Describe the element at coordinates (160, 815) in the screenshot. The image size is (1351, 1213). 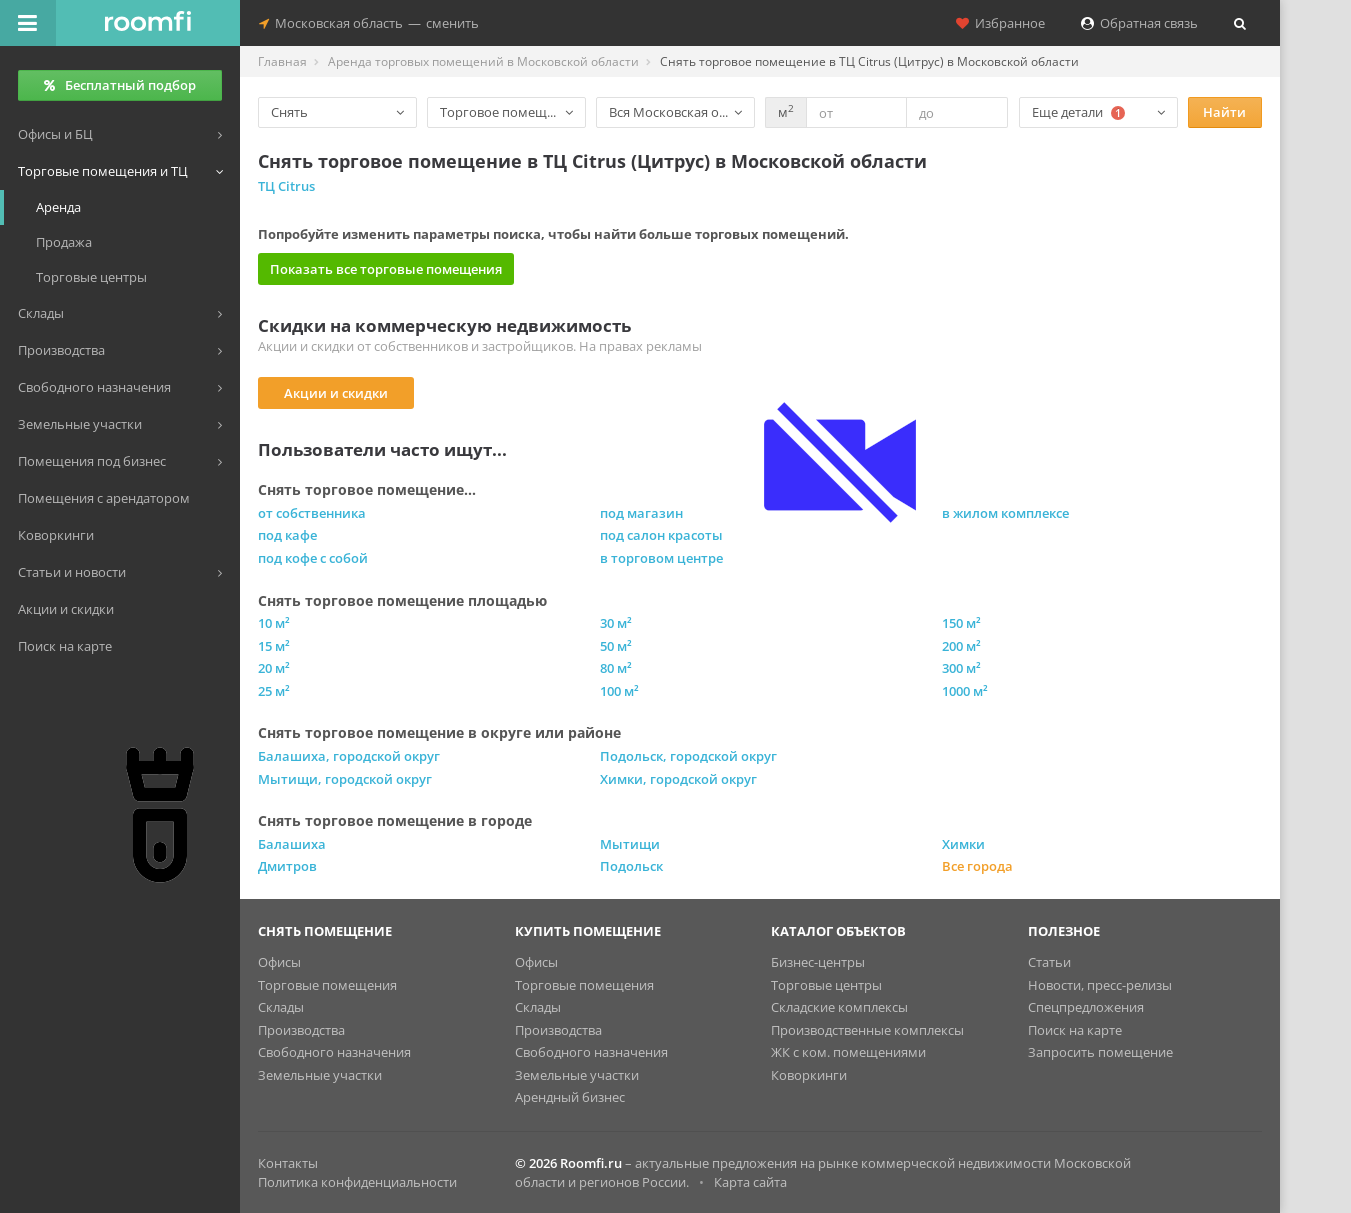
I see `electric razor or shaver tool` at that location.